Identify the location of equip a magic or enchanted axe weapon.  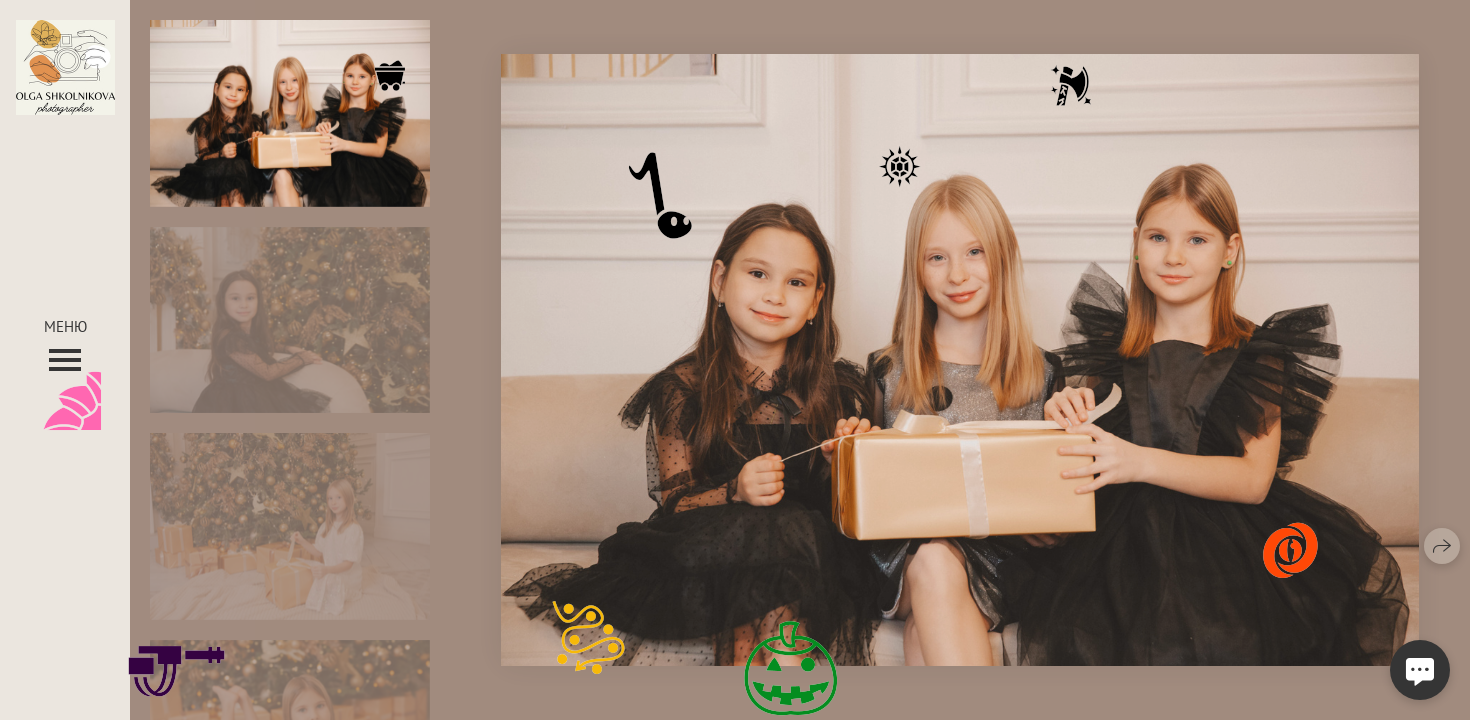
(1071, 85).